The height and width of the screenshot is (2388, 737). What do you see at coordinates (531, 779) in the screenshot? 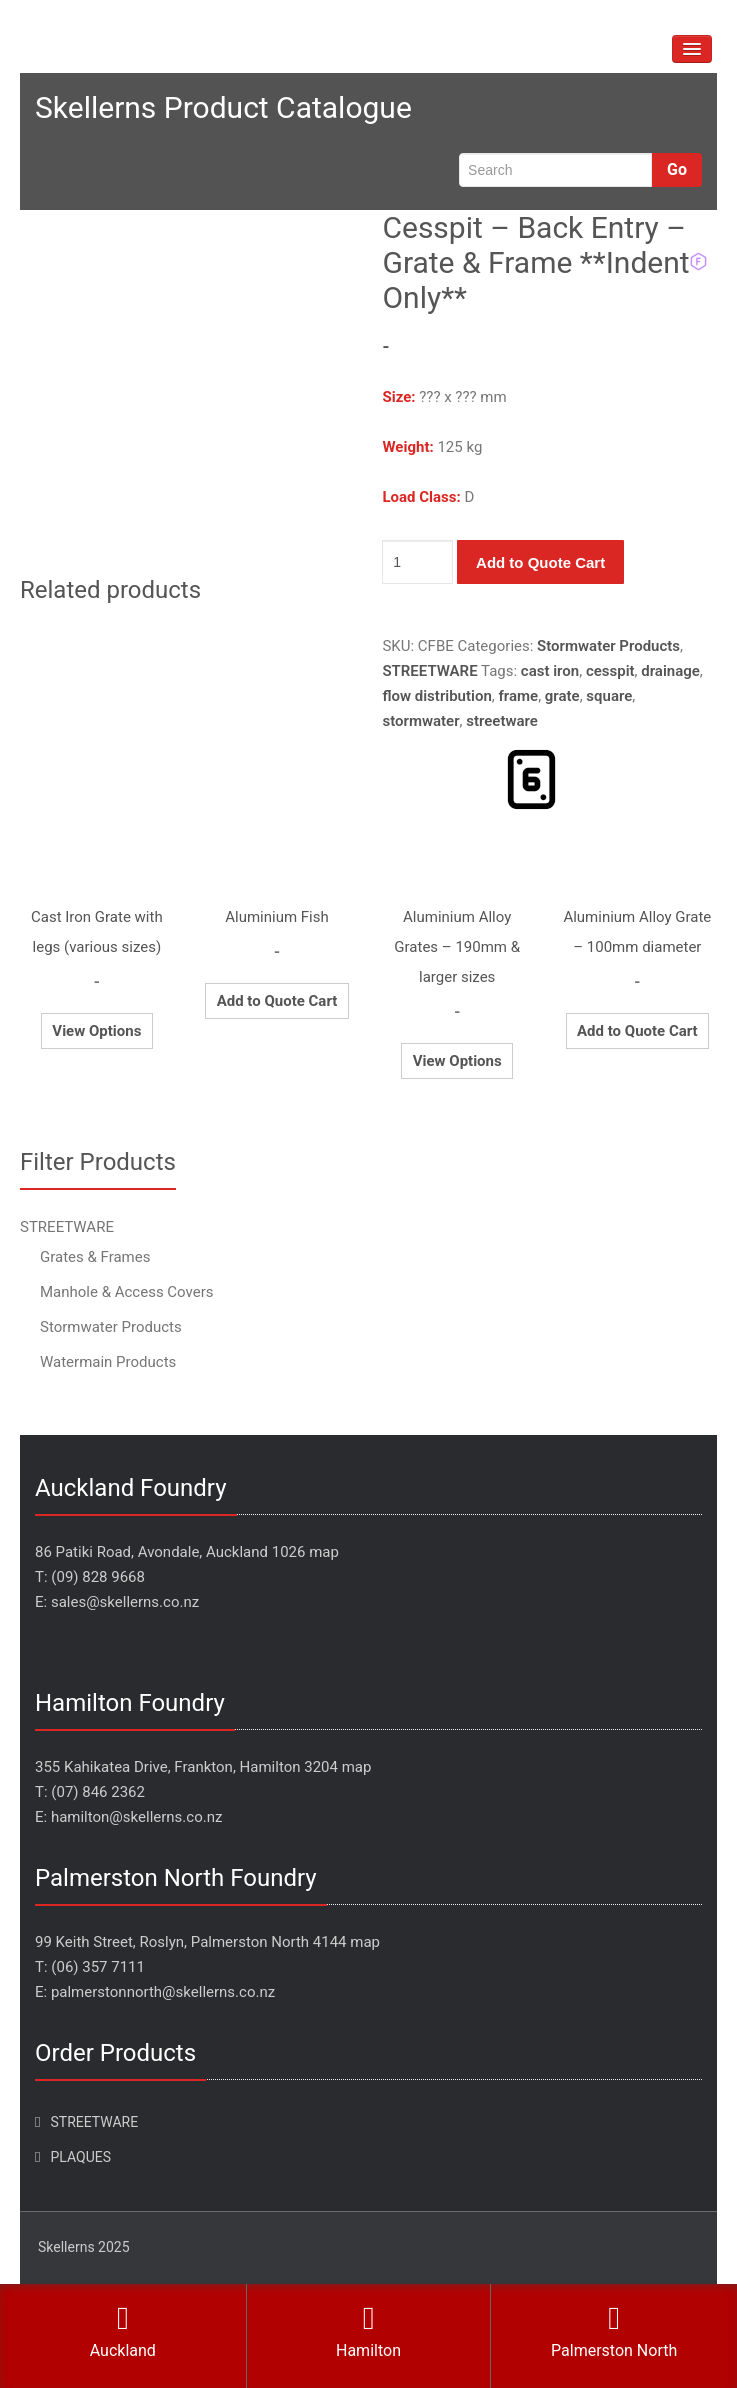
I see `playing card with value six` at bounding box center [531, 779].